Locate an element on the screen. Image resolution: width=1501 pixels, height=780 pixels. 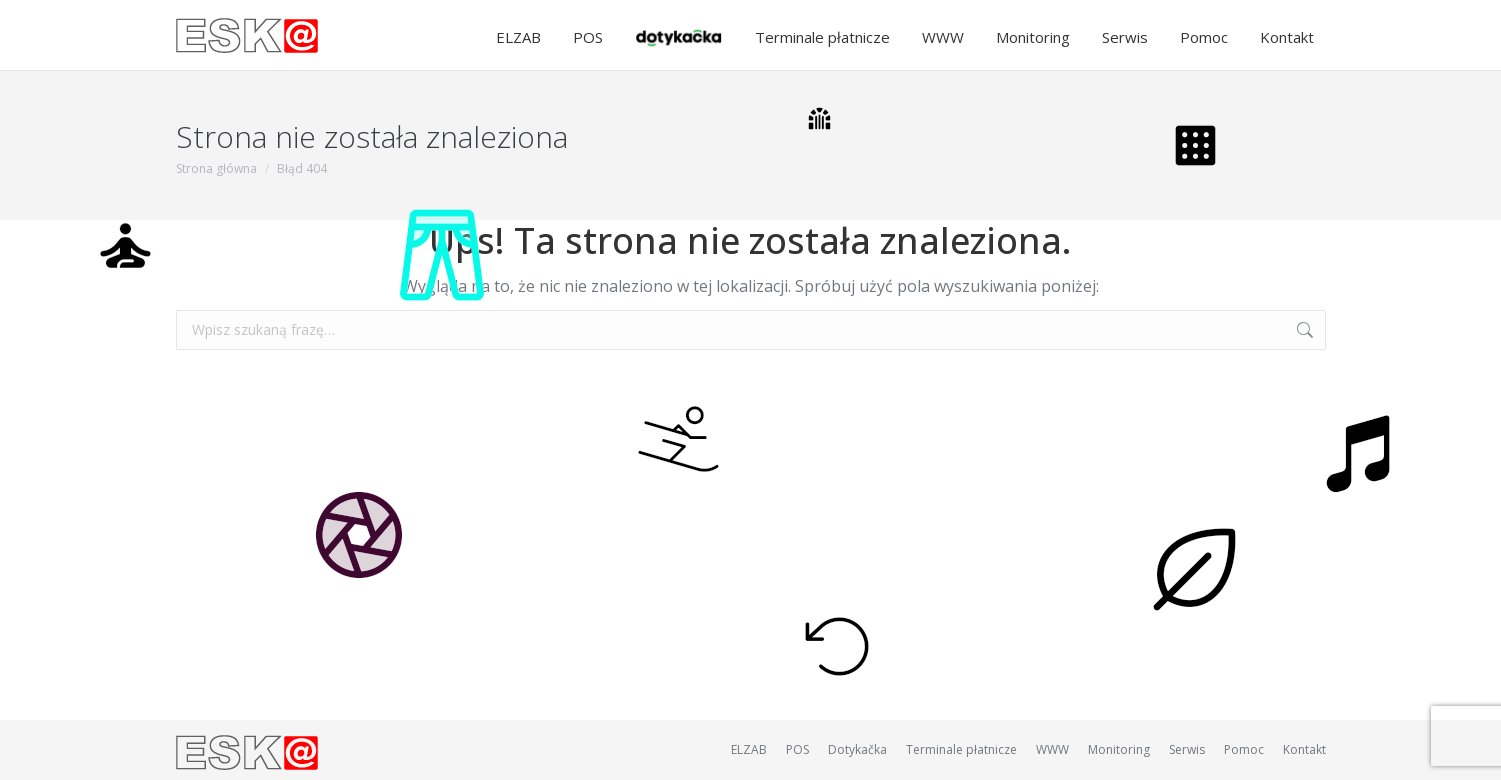
open app drawer or launcher is located at coordinates (1195, 145).